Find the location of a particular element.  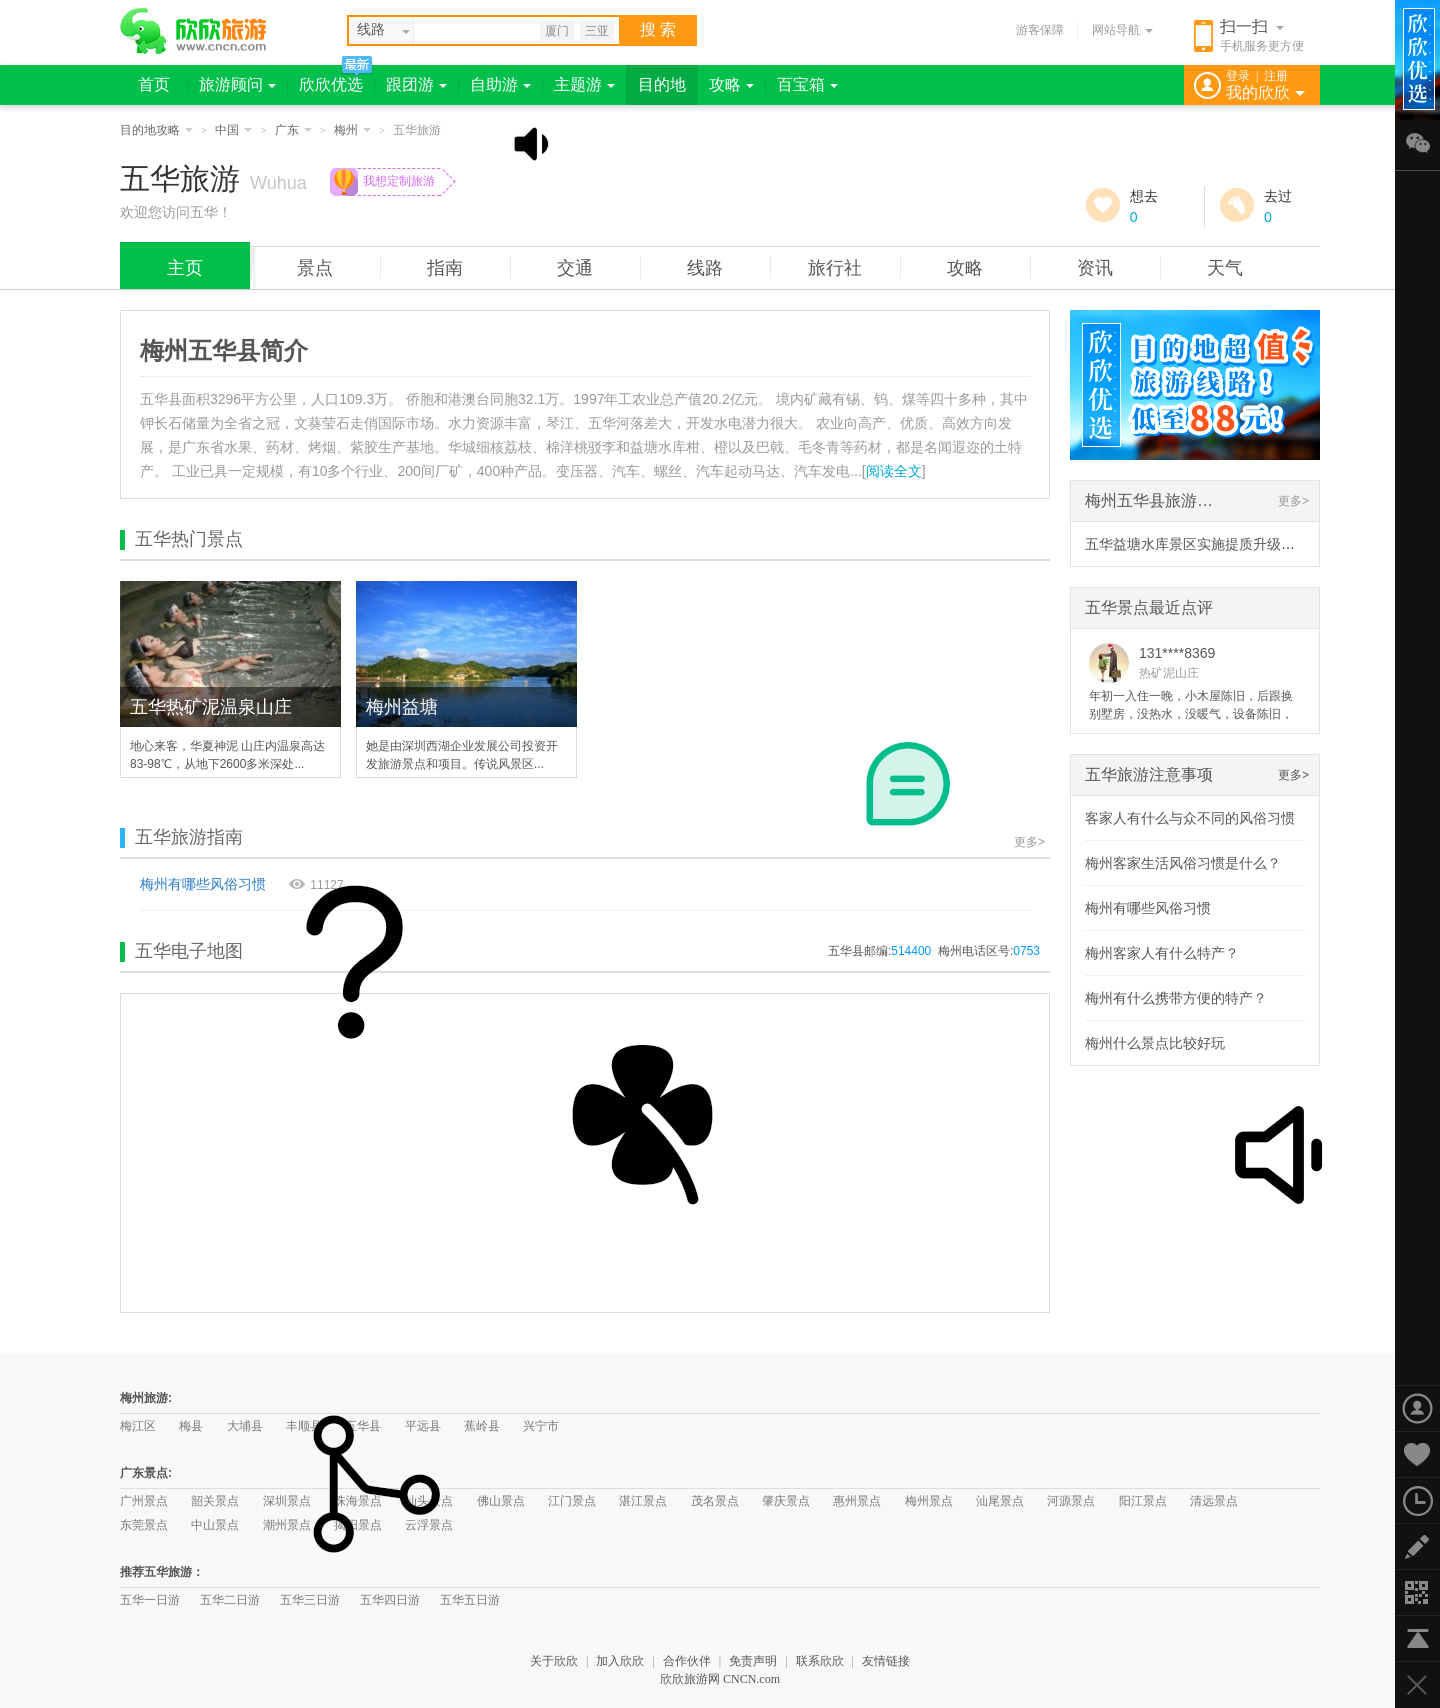

decrease audio volume is located at coordinates (532, 144).